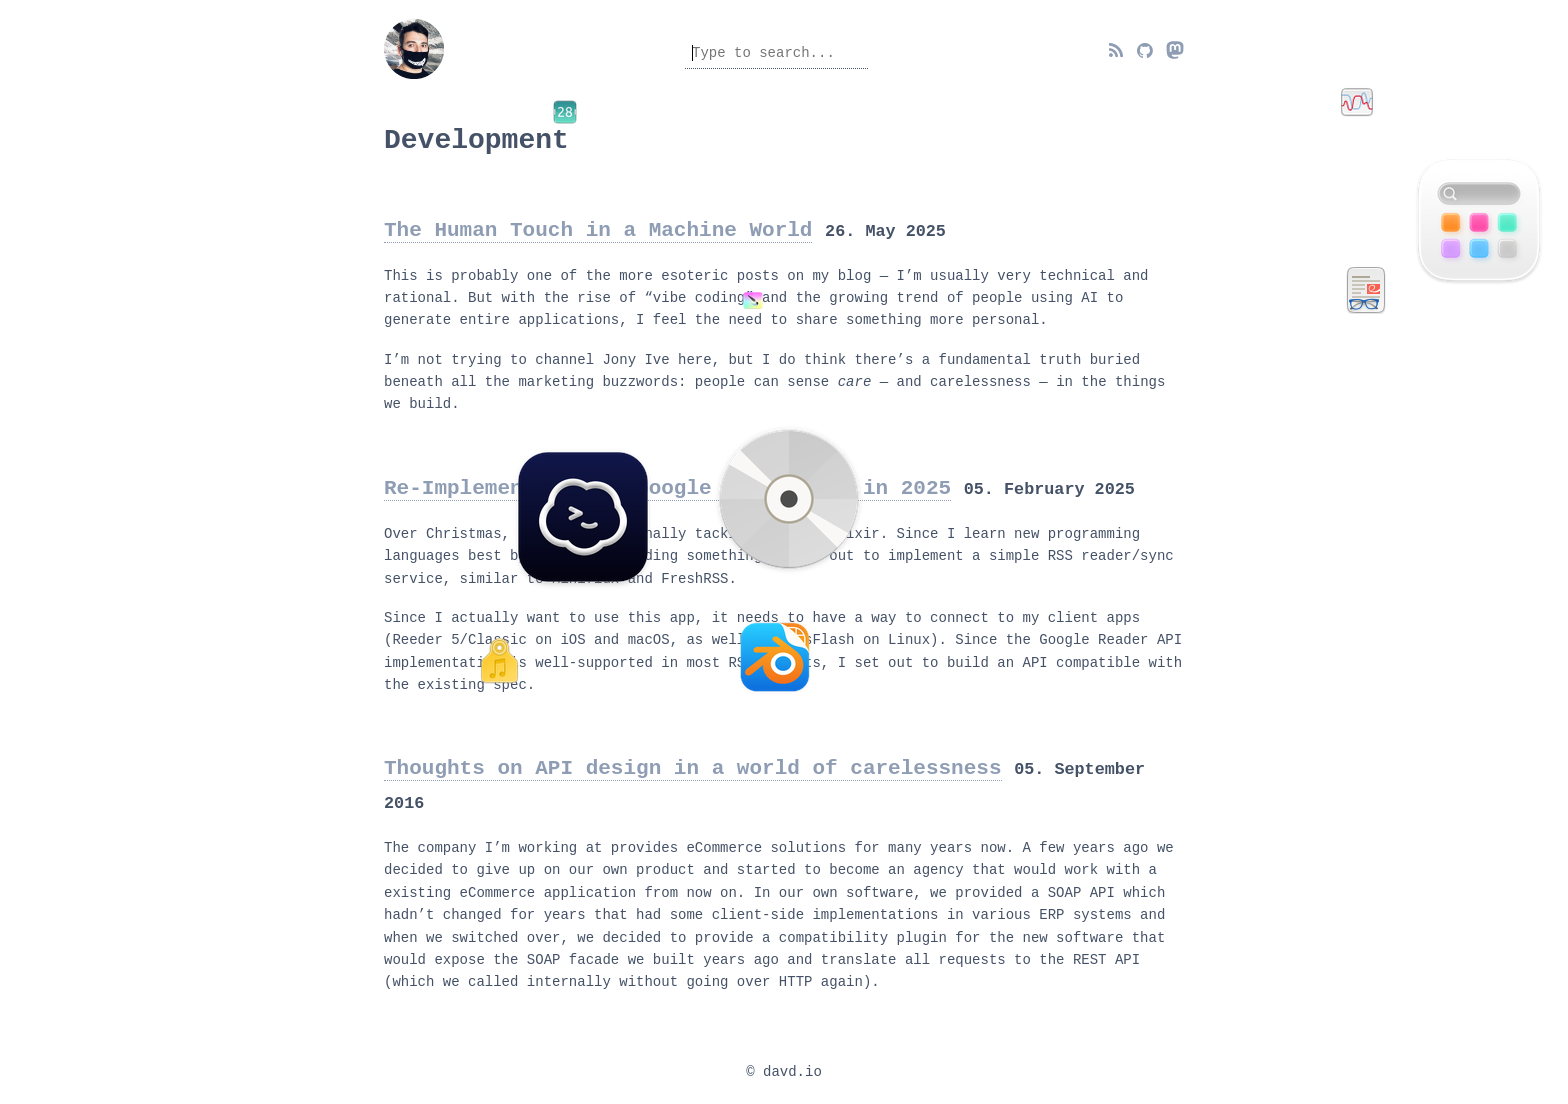 Image resolution: width=1568 pixels, height=1104 pixels. I want to click on open evince document viewer, so click(1366, 290).